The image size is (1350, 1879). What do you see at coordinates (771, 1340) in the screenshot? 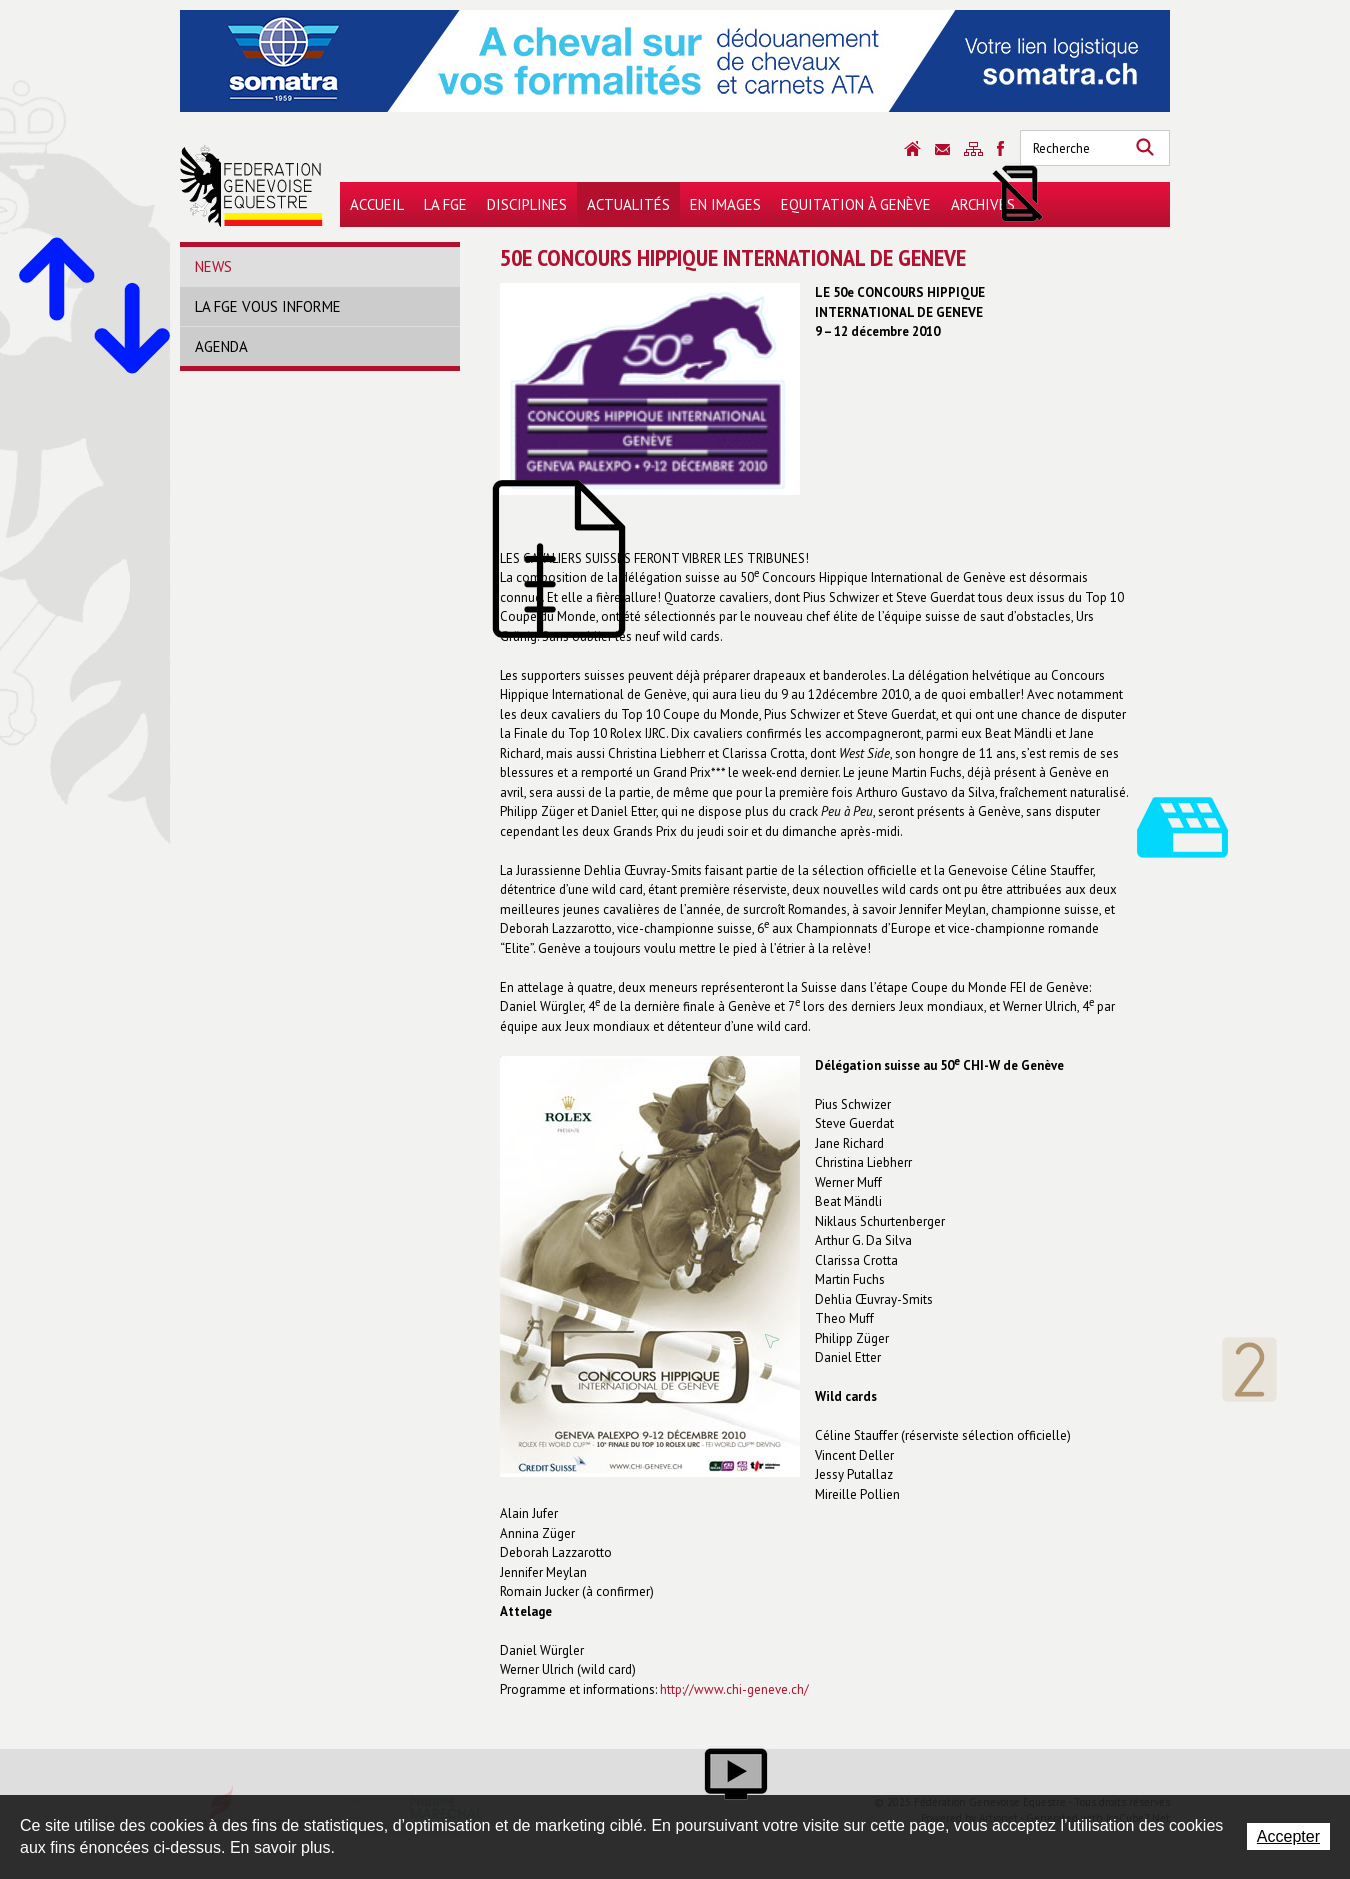
I see `tap to get directions to a destination` at bounding box center [771, 1340].